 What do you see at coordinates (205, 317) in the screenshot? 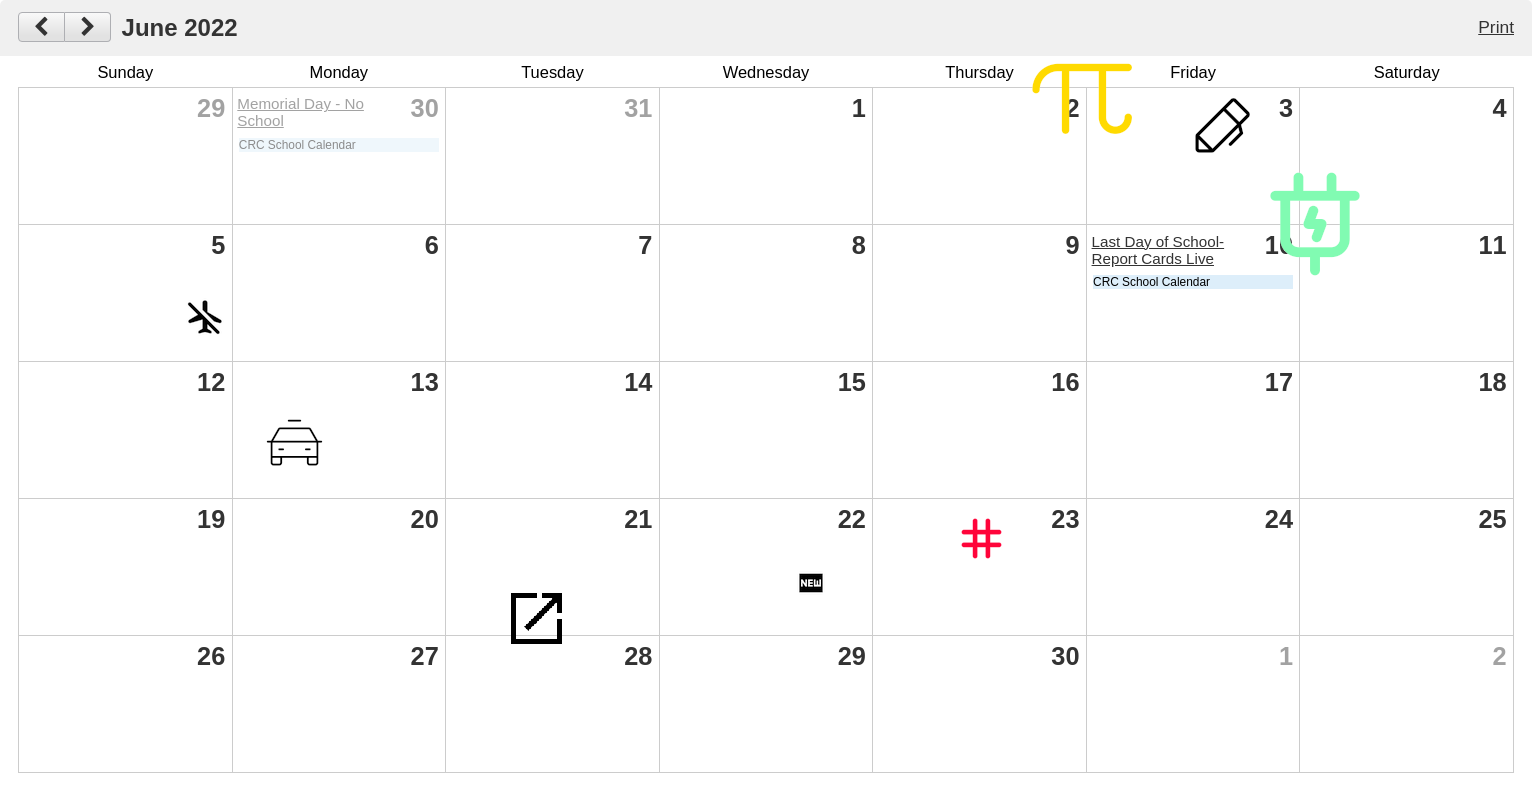
I see `airplane mode is currently disabled` at bounding box center [205, 317].